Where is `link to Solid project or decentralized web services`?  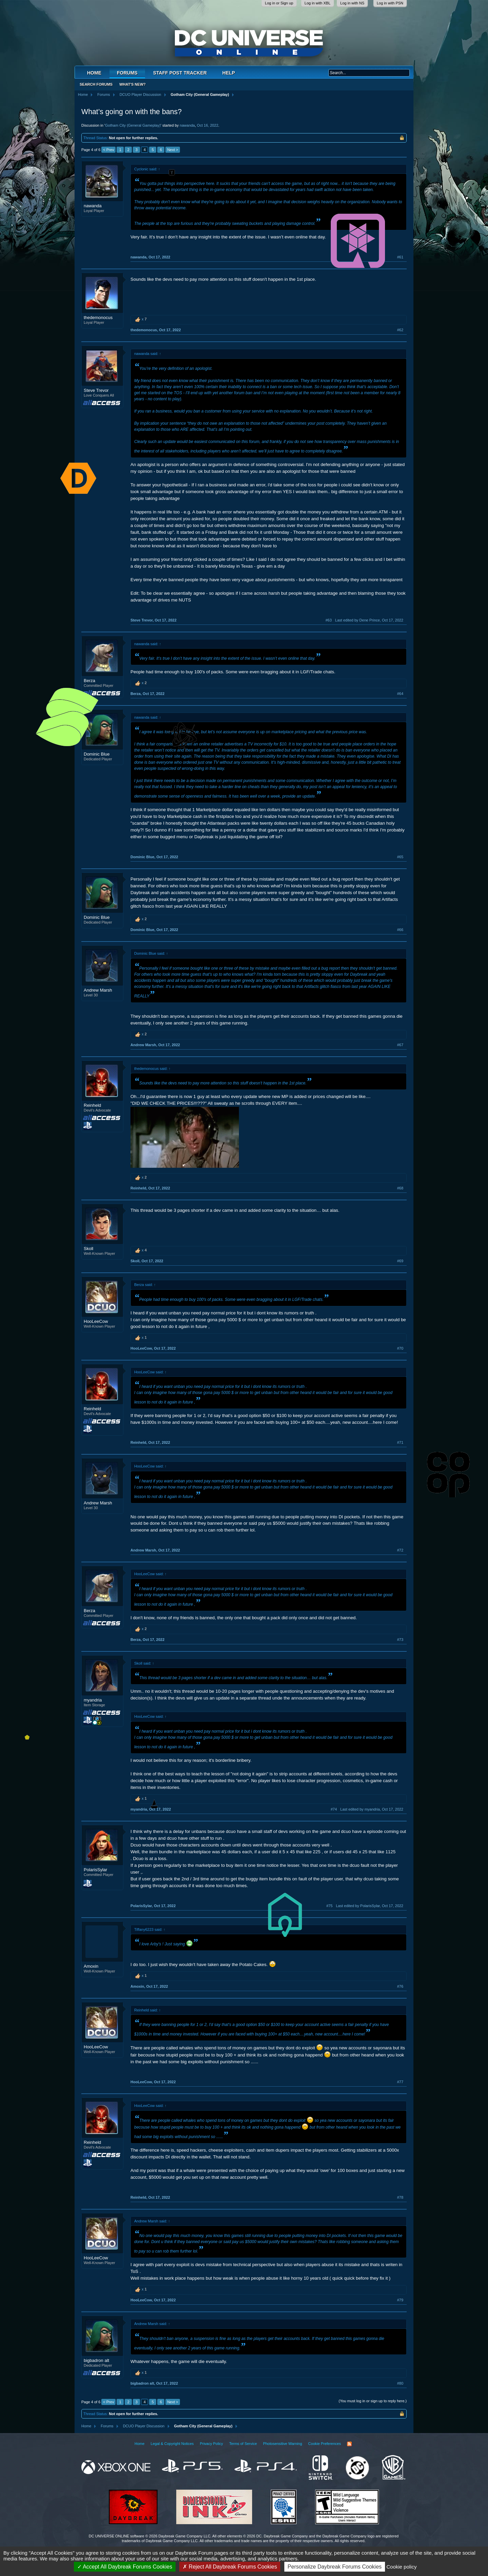
link to Solid project or decentralized web services is located at coordinates (67, 717).